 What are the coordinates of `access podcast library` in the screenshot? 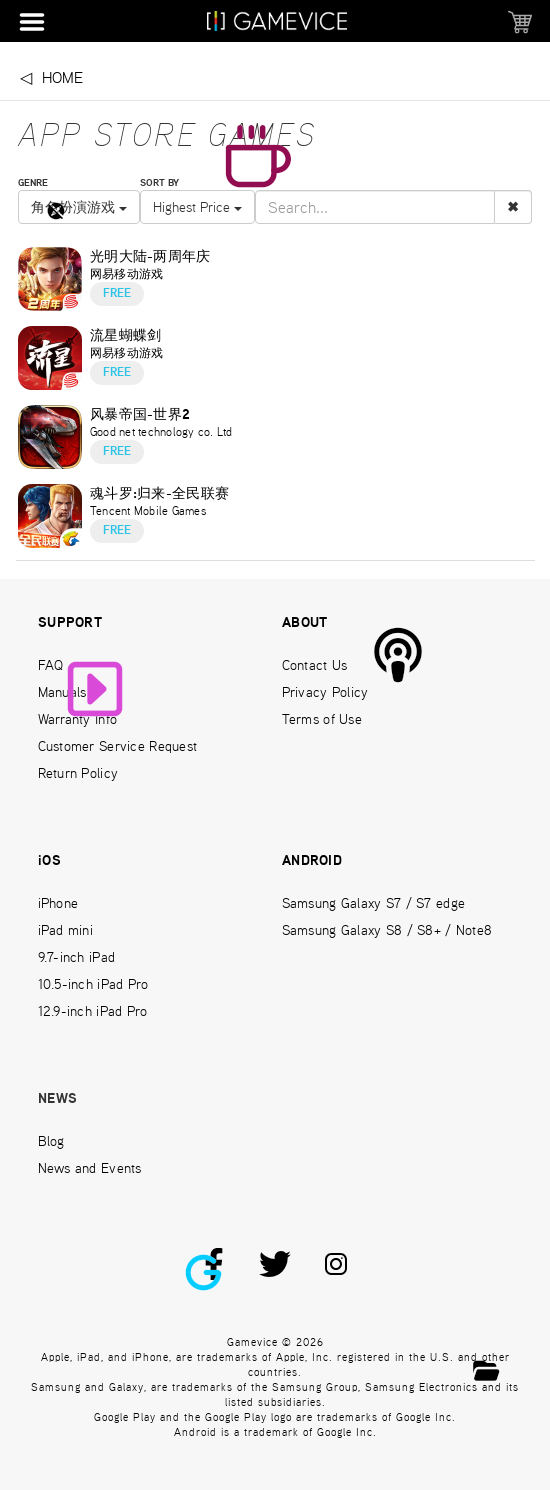 It's located at (398, 655).